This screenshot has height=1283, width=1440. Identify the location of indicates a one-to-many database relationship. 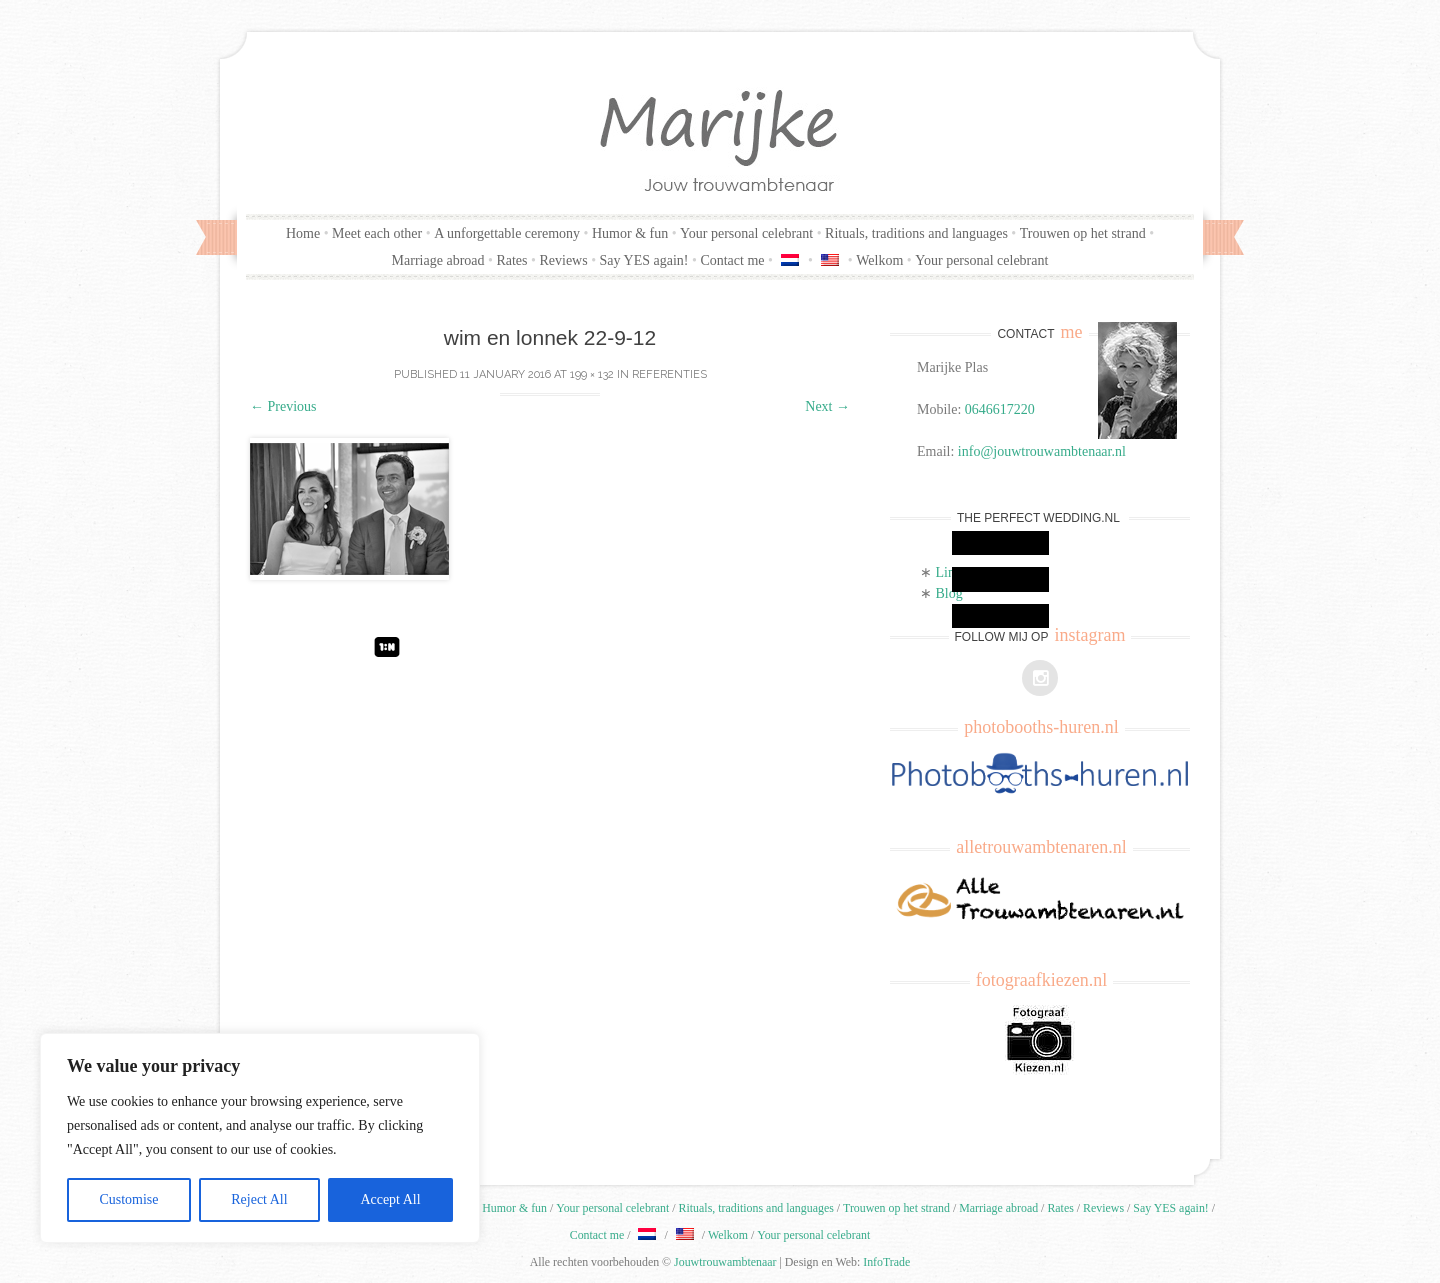
(387, 647).